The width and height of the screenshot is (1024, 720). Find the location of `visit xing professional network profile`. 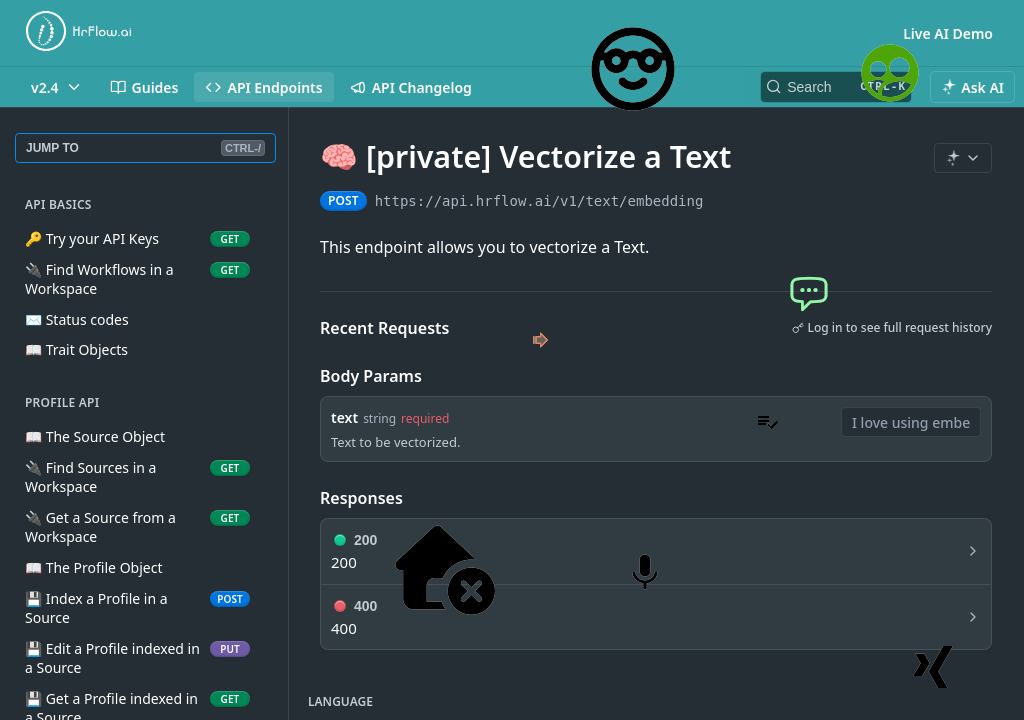

visit xing professional network profile is located at coordinates (933, 667).